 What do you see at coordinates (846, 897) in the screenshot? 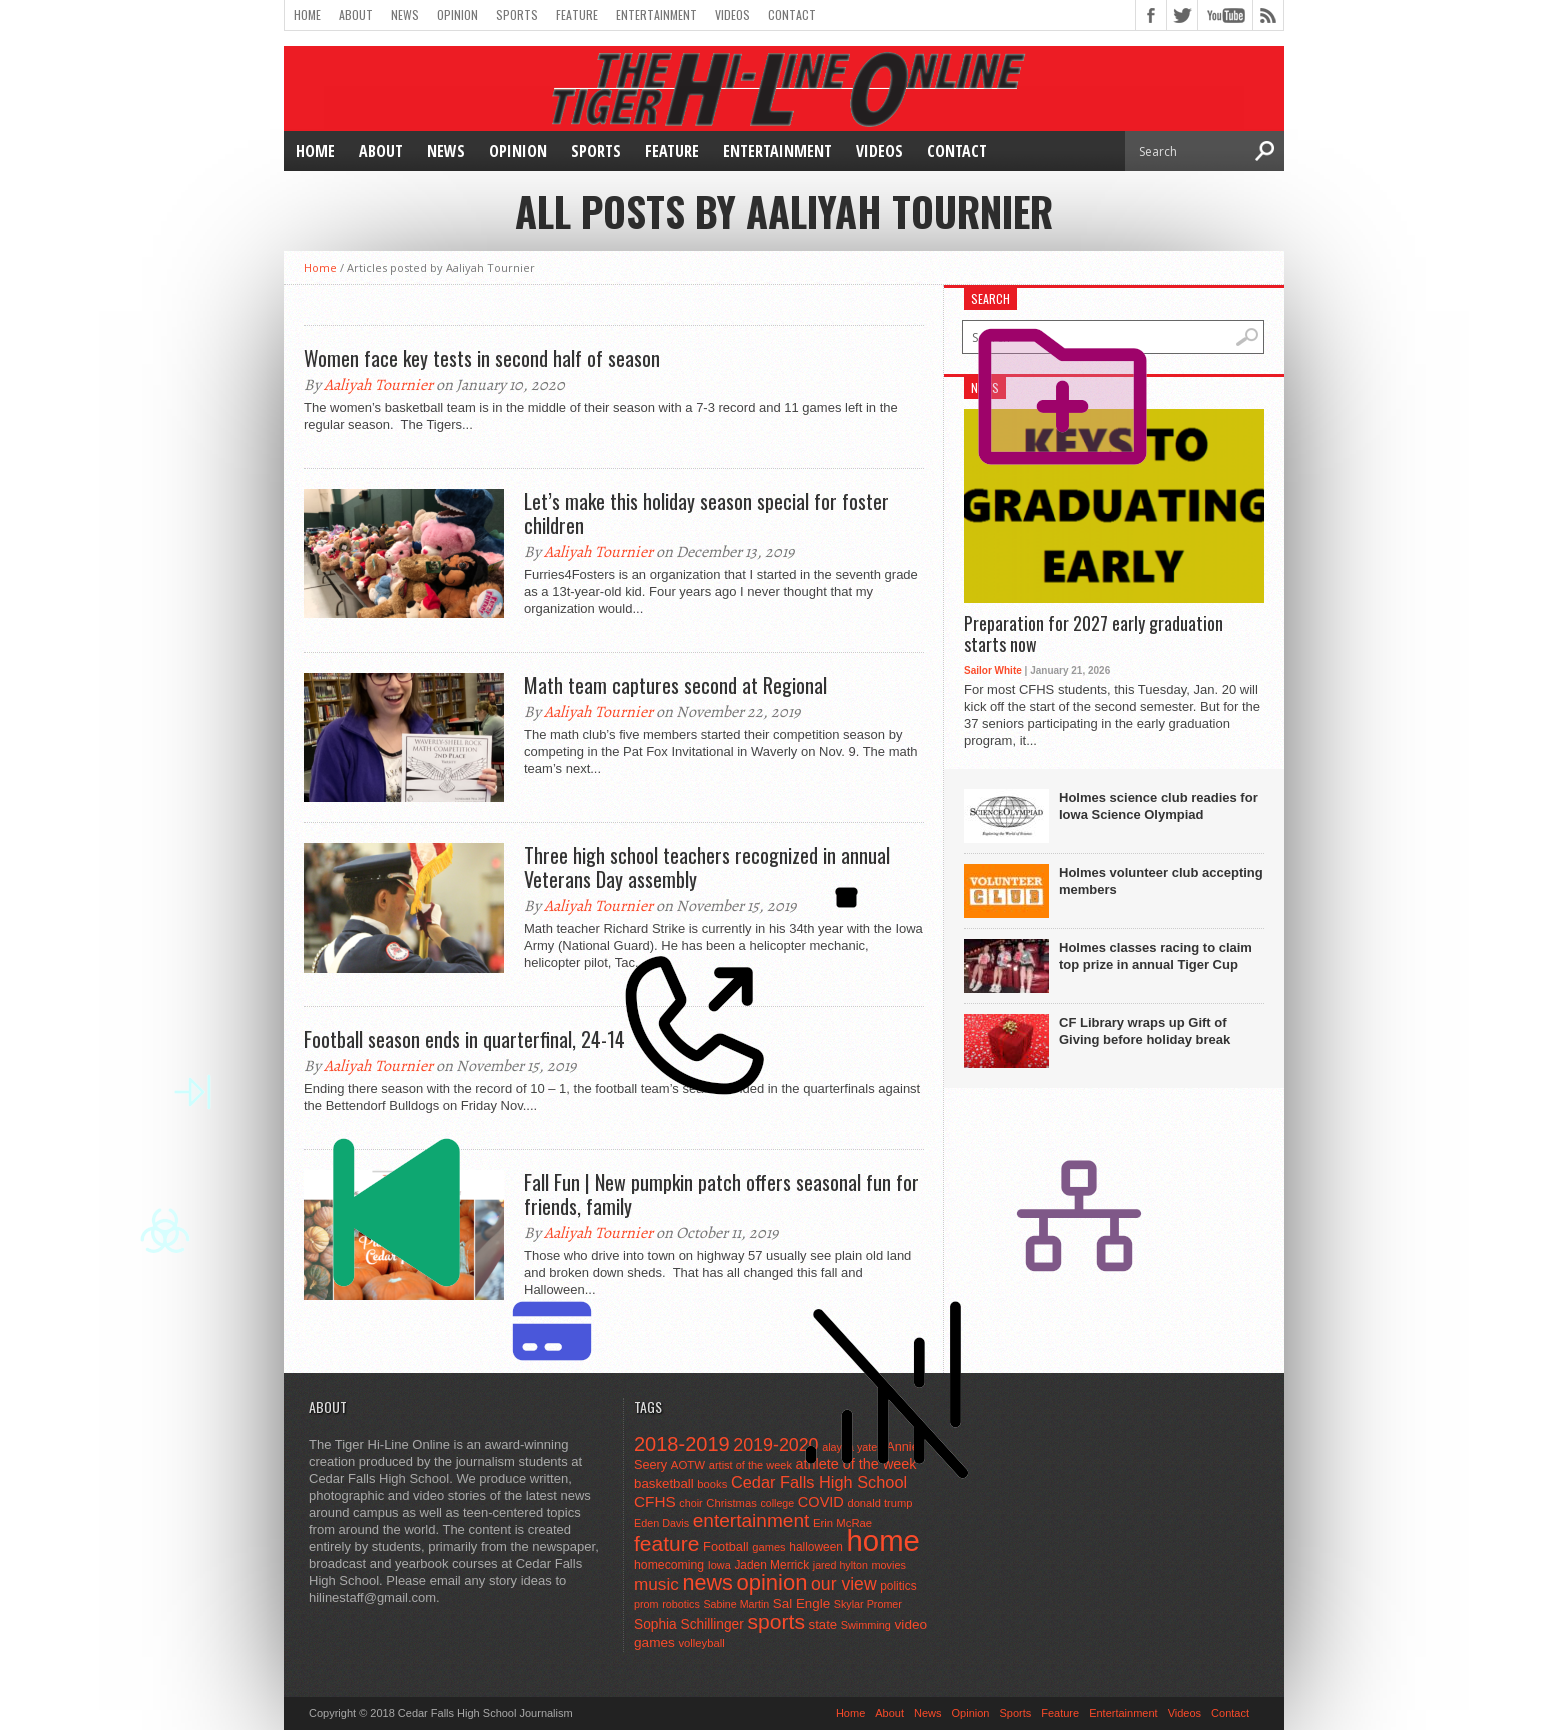
I see `browse bakery or bread products` at bounding box center [846, 897].